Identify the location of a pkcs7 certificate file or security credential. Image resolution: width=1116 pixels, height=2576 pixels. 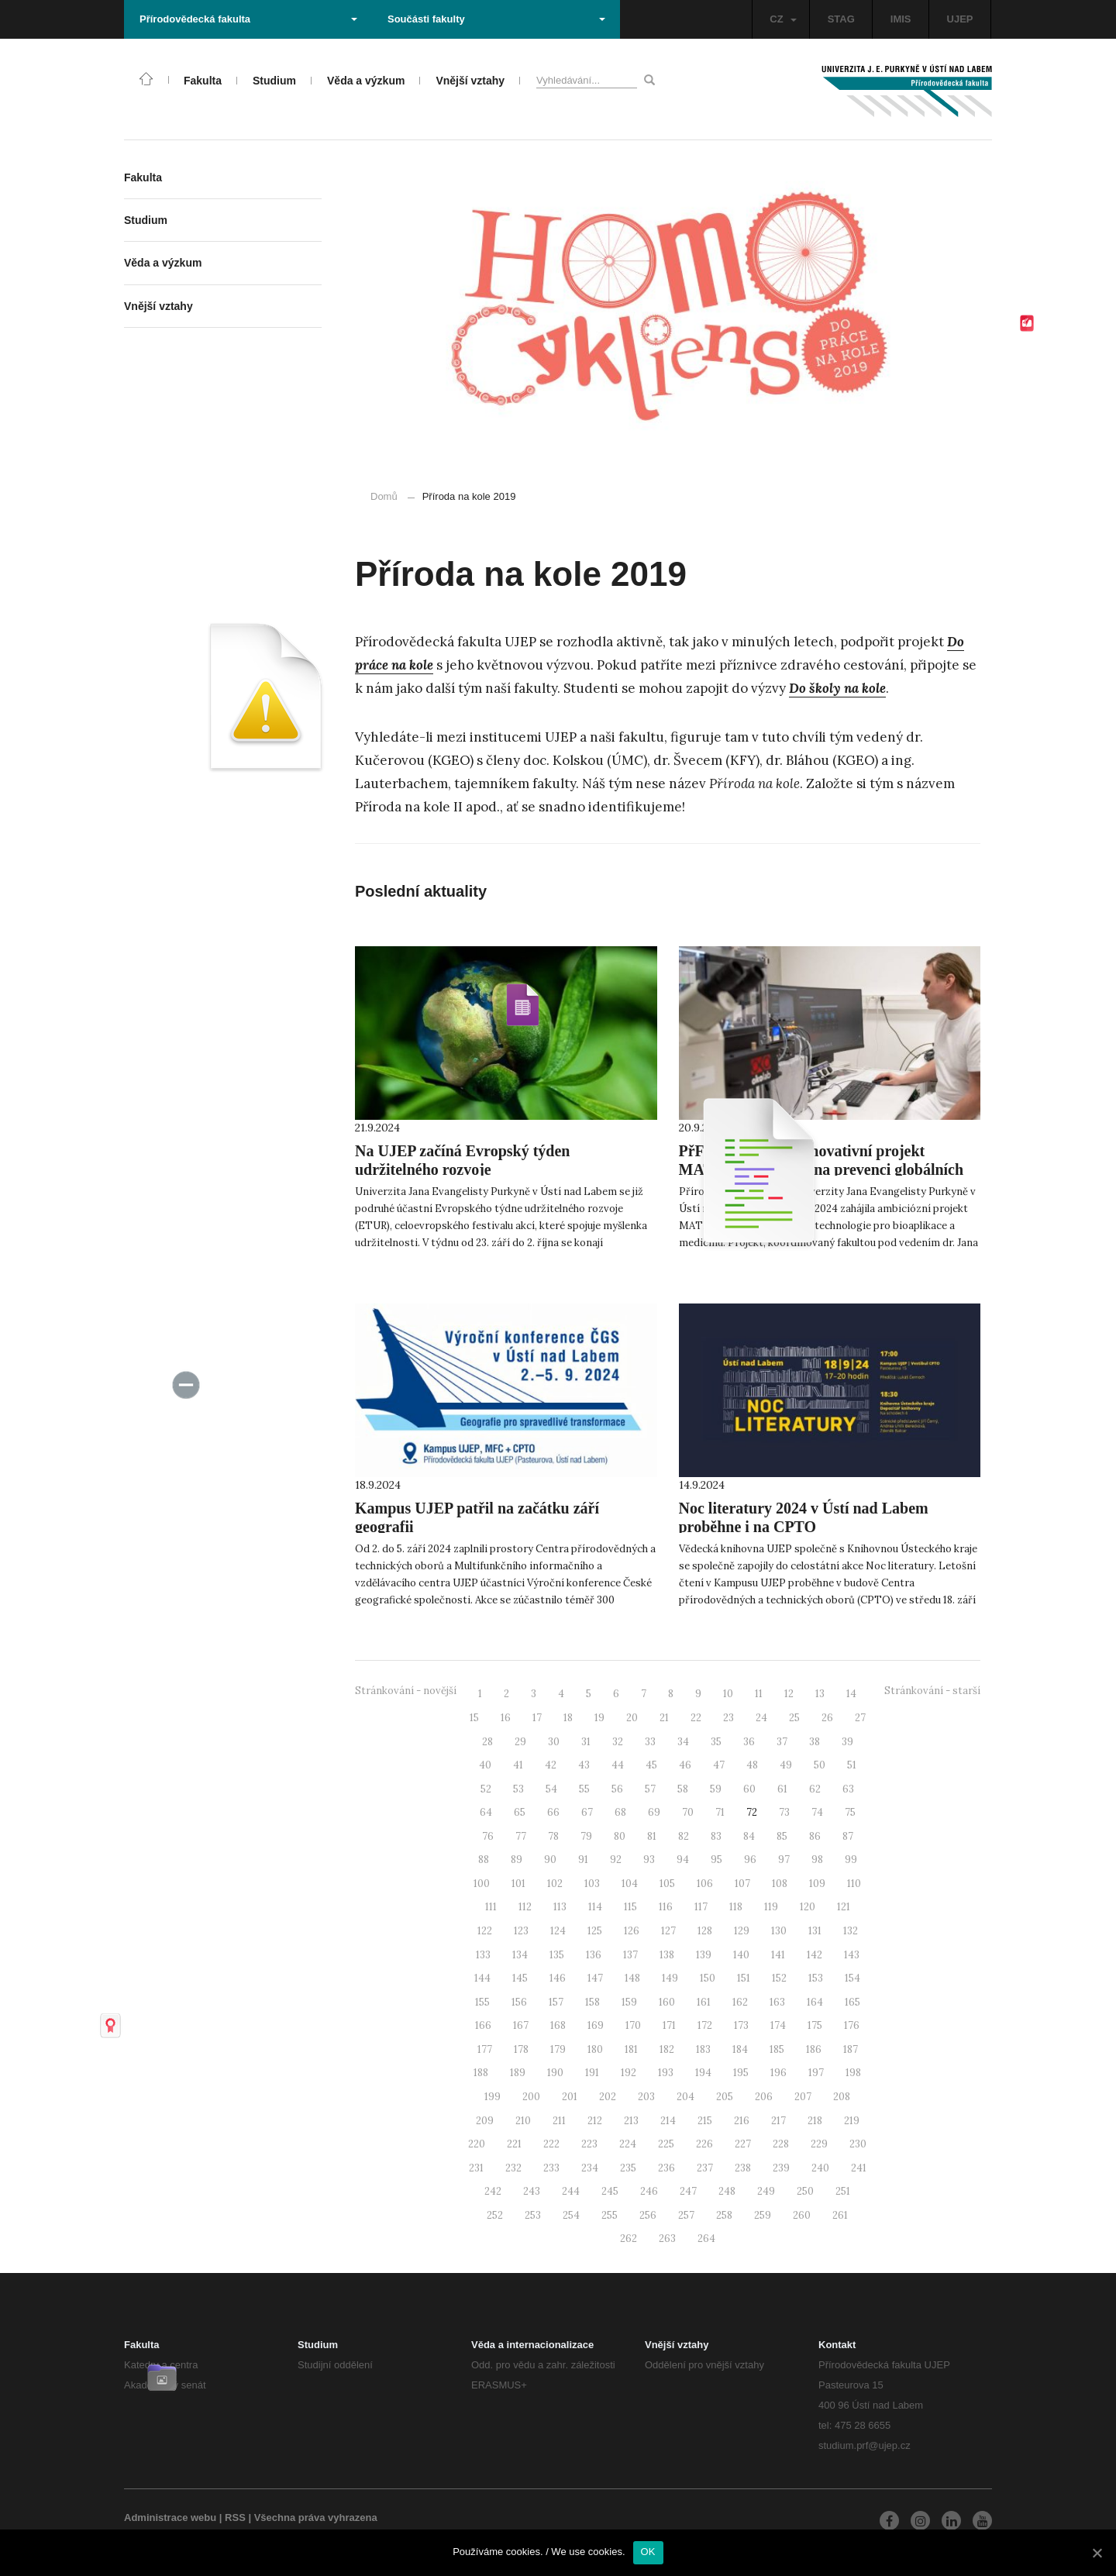
(110, 2025).